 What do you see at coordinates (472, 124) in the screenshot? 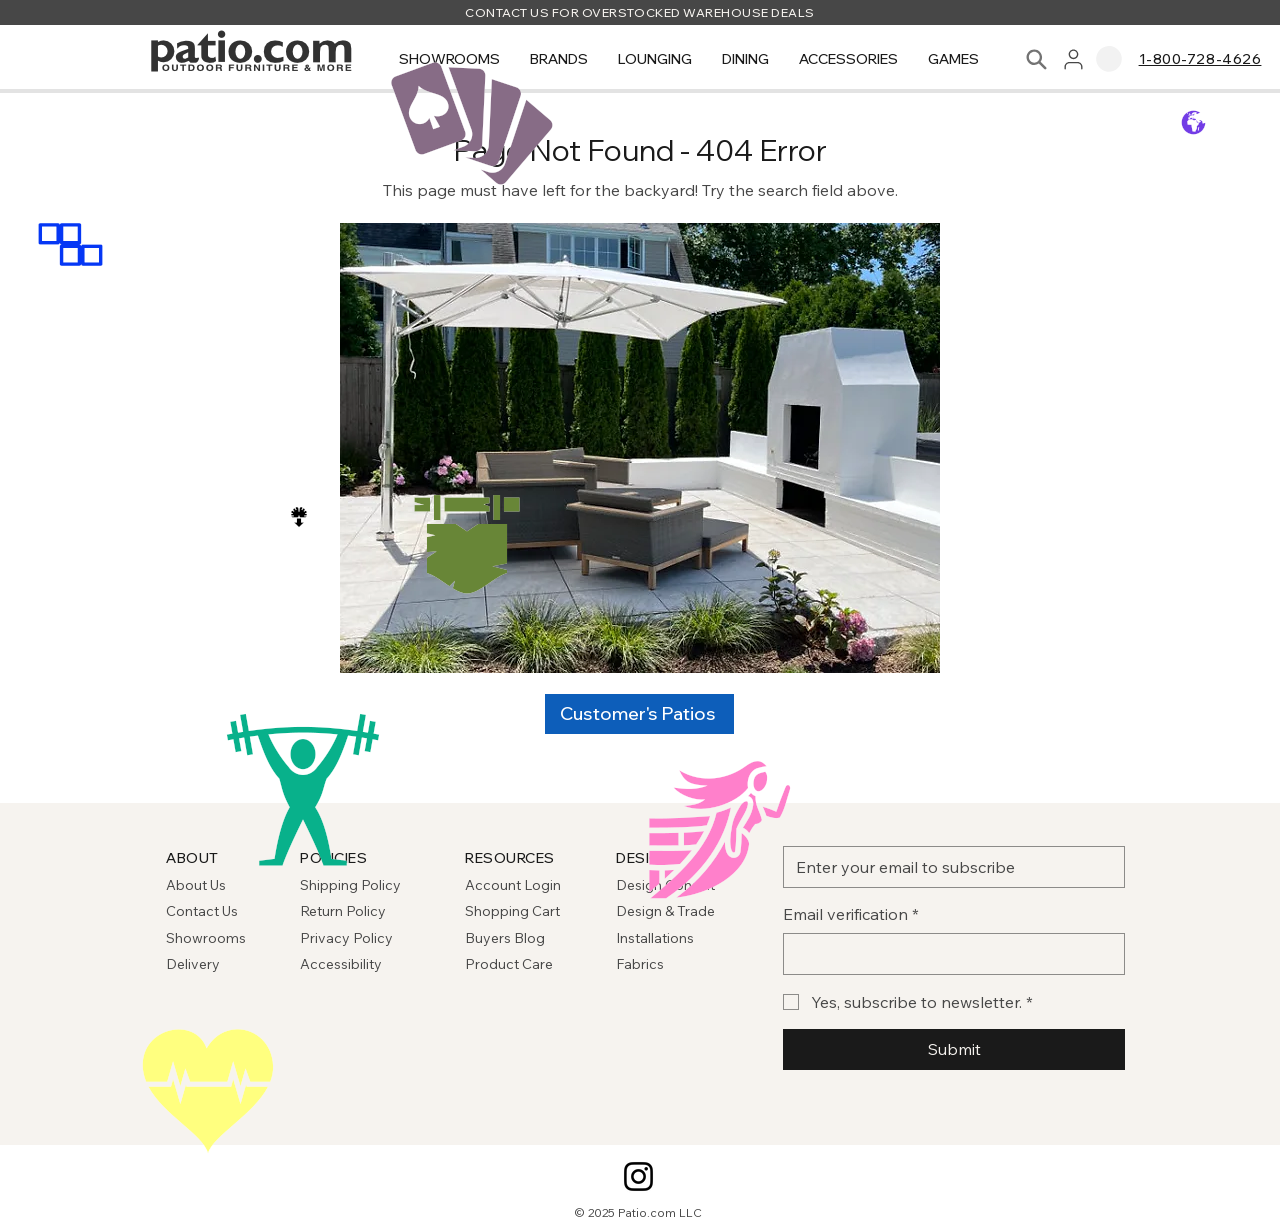
I see `access card games or poker` at bounding box center [472, 124].